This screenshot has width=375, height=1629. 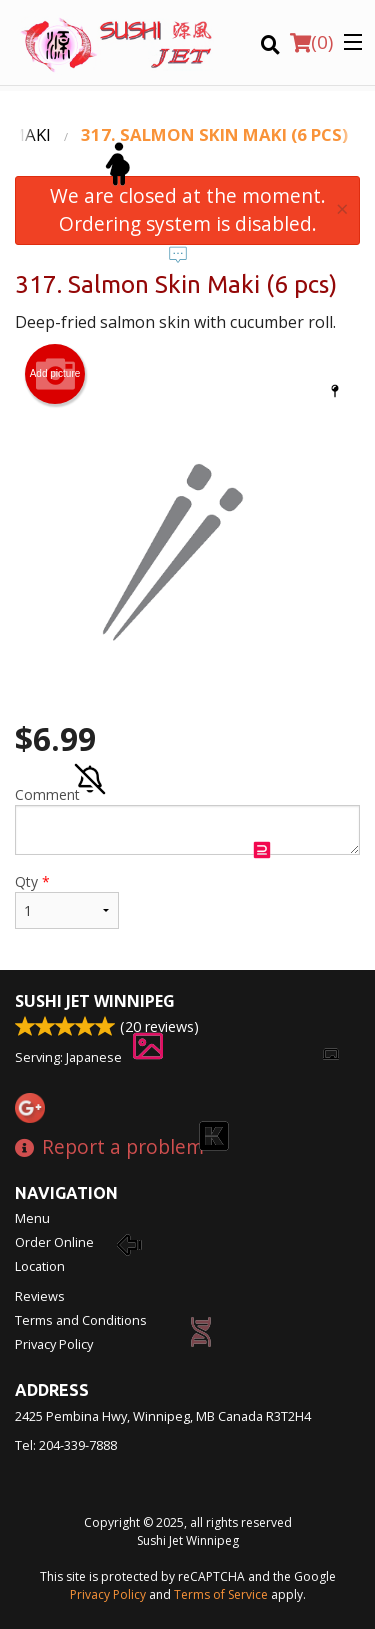 I want to click on mute notifications, so click(x=90, y=779).